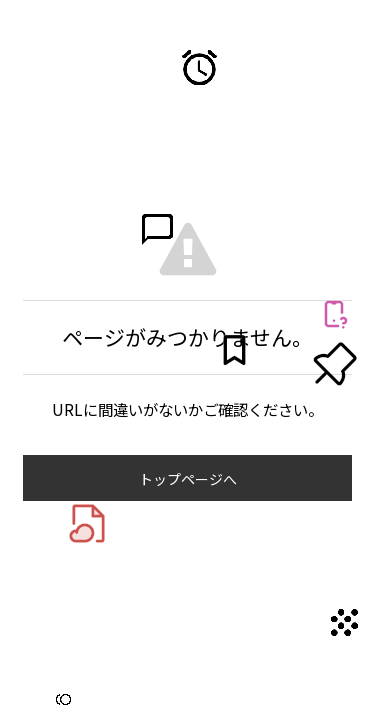 The height and width of the screenshot is (720, 375). What do you see at coordinates (333, 365) in the screenshot?
I see `pin an item to keep it visible` at bounding box center [333, 365].